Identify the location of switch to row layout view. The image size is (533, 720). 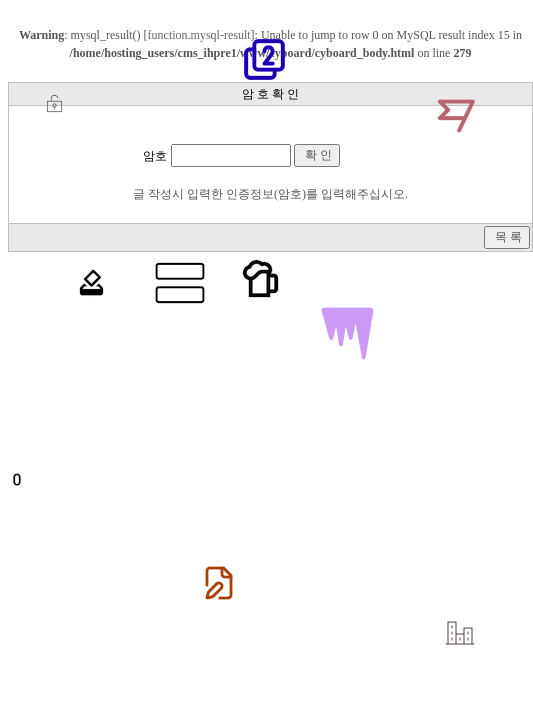
(180, 283).